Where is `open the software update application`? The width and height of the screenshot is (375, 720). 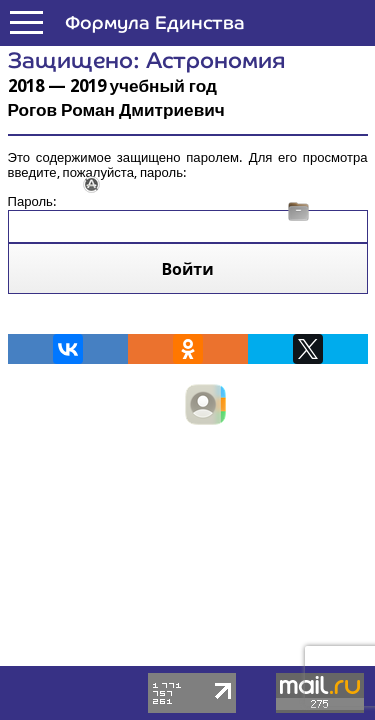
open the software update application is located at coordinates (91, 184).